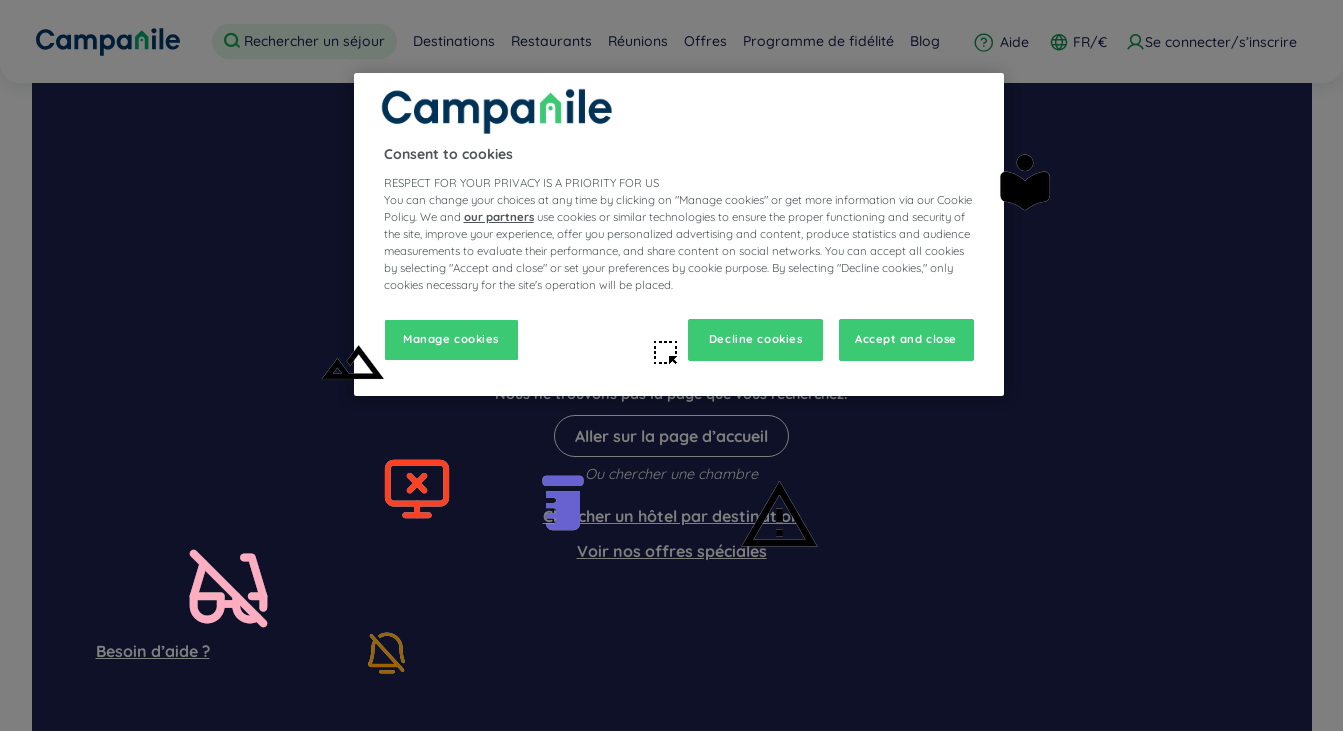 The width and height of the screenshot is (1343, 731). What do you see at coordinates (665, 352) in the screenshot?
I see `select or highlight an area` at bounding box center [665, 352].